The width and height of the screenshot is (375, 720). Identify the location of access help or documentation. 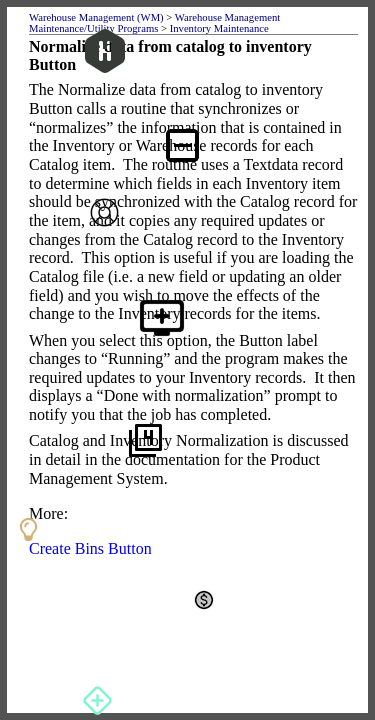
(105, 51).